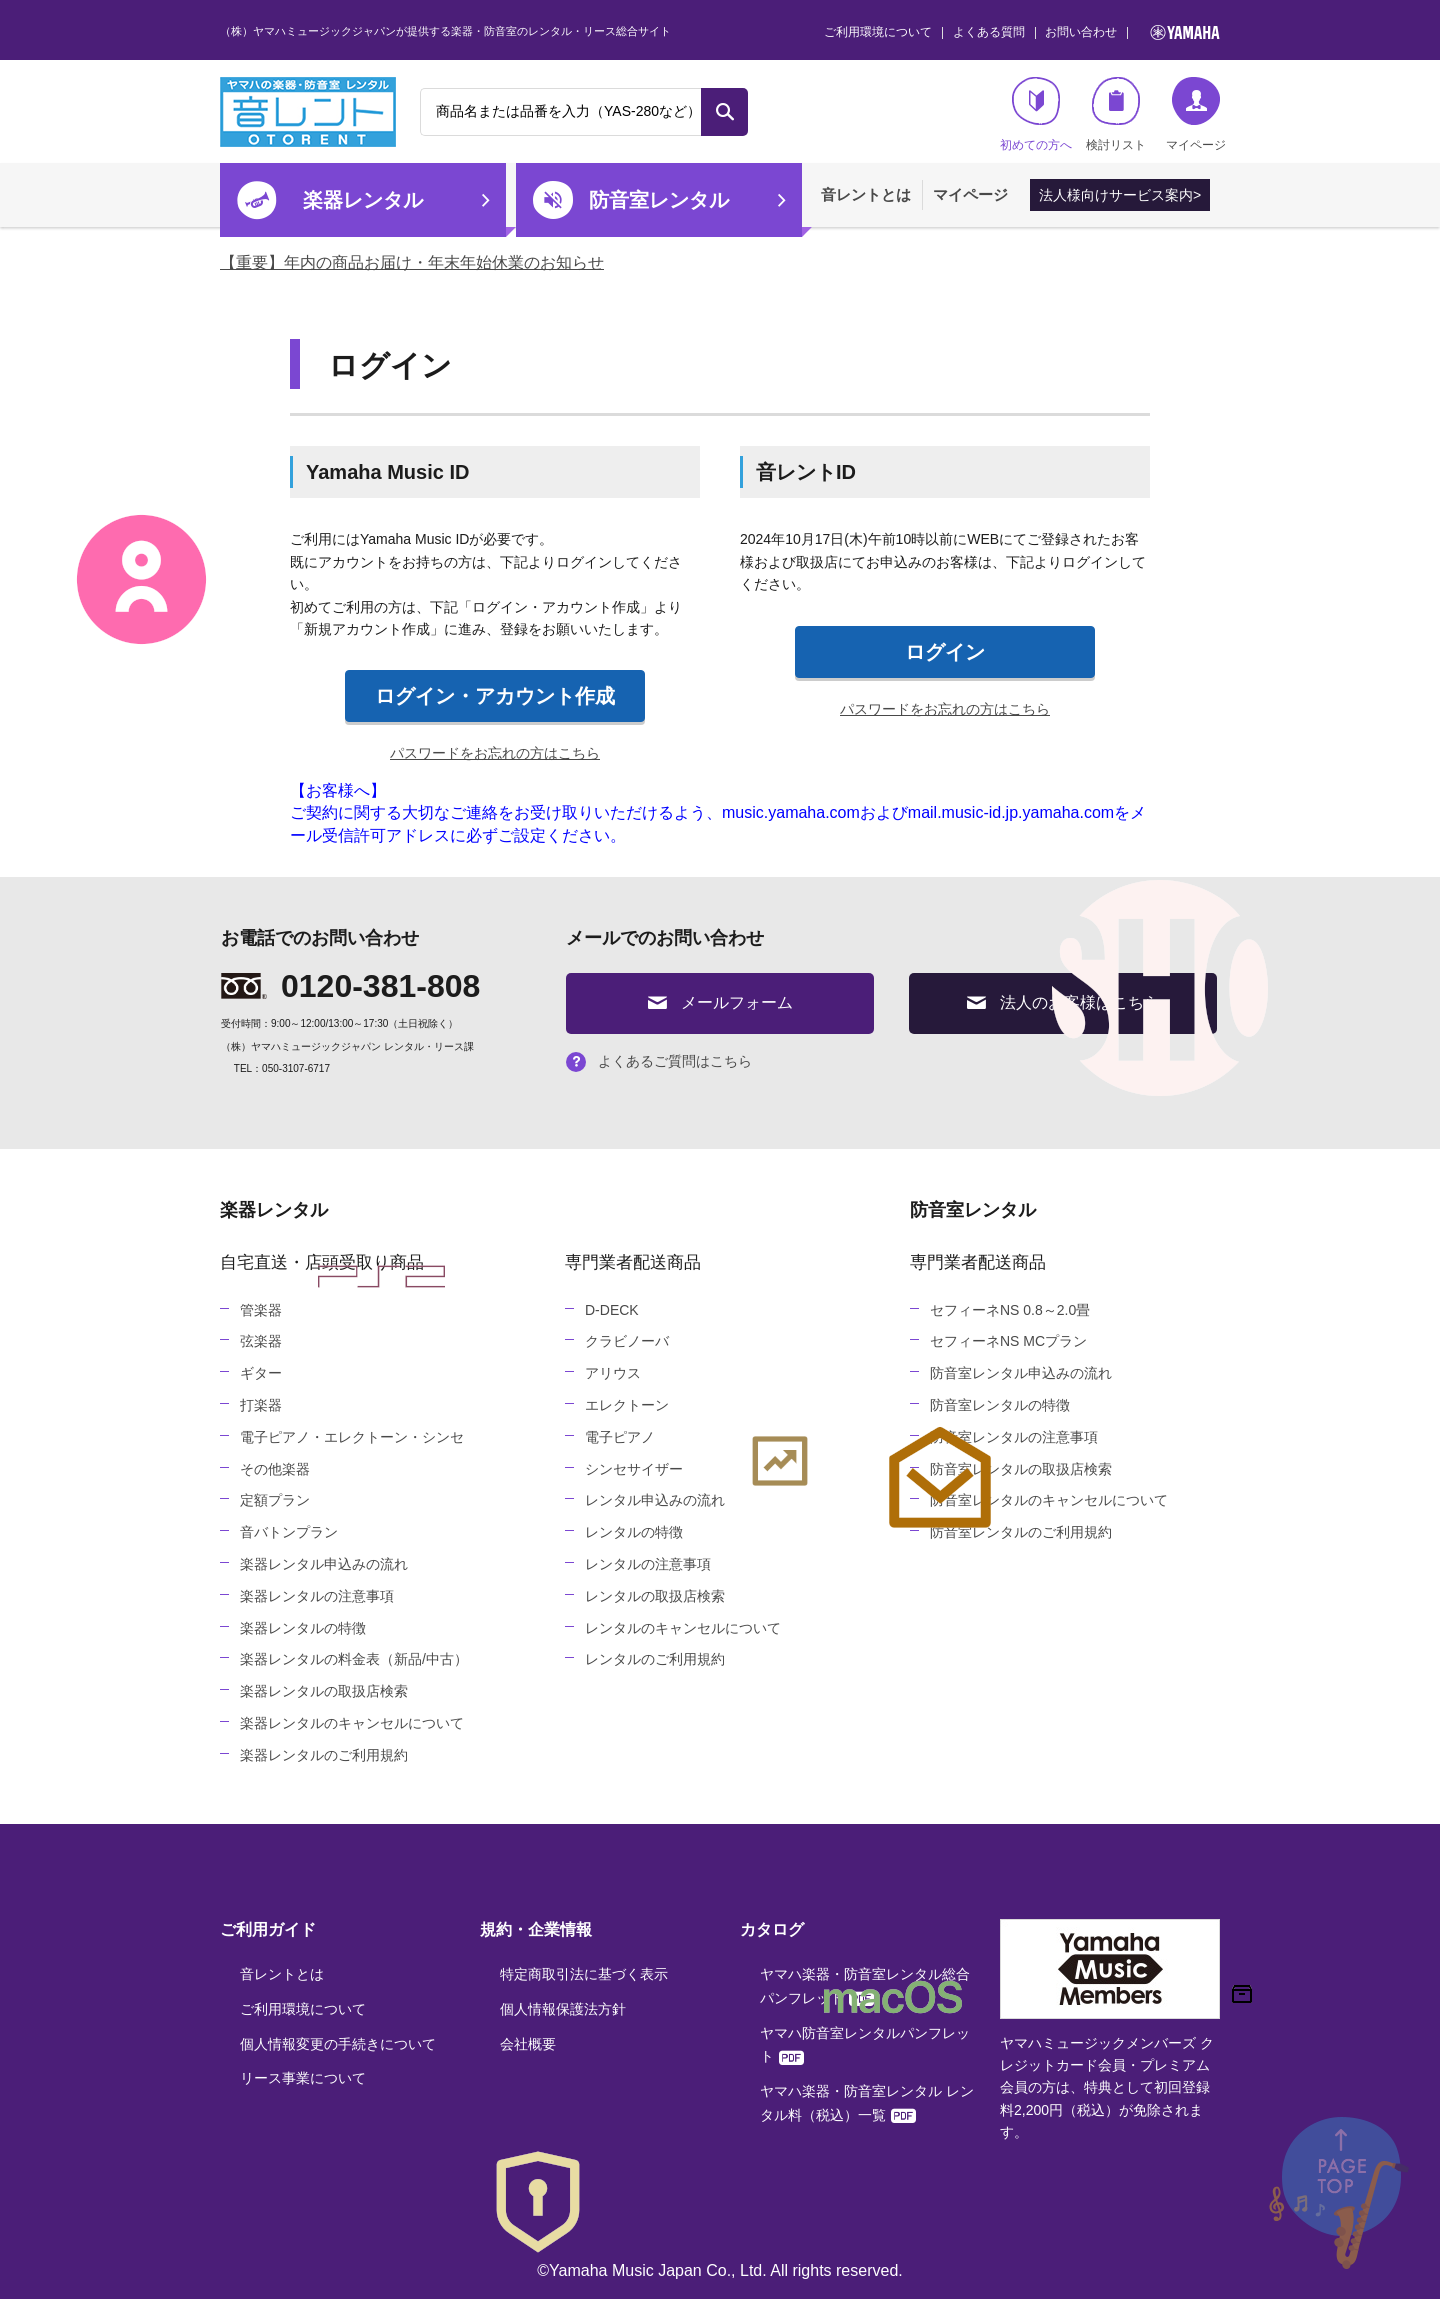 The width and height of the screenshot is (1440, 2299). Describe the element at coordinates (381, 1276) in the screenshot. I see `playstation 2 brand logo` at that location.